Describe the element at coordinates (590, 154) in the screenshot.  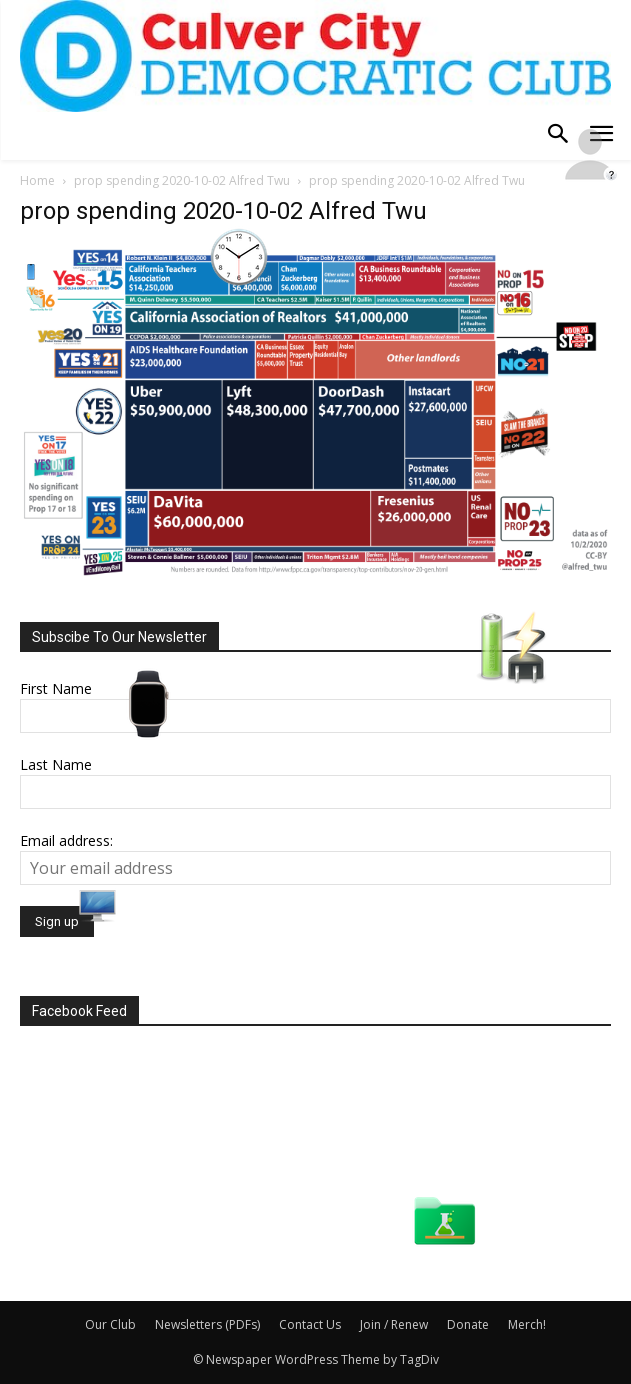
I see `unknown or unidentified user account` at that location.